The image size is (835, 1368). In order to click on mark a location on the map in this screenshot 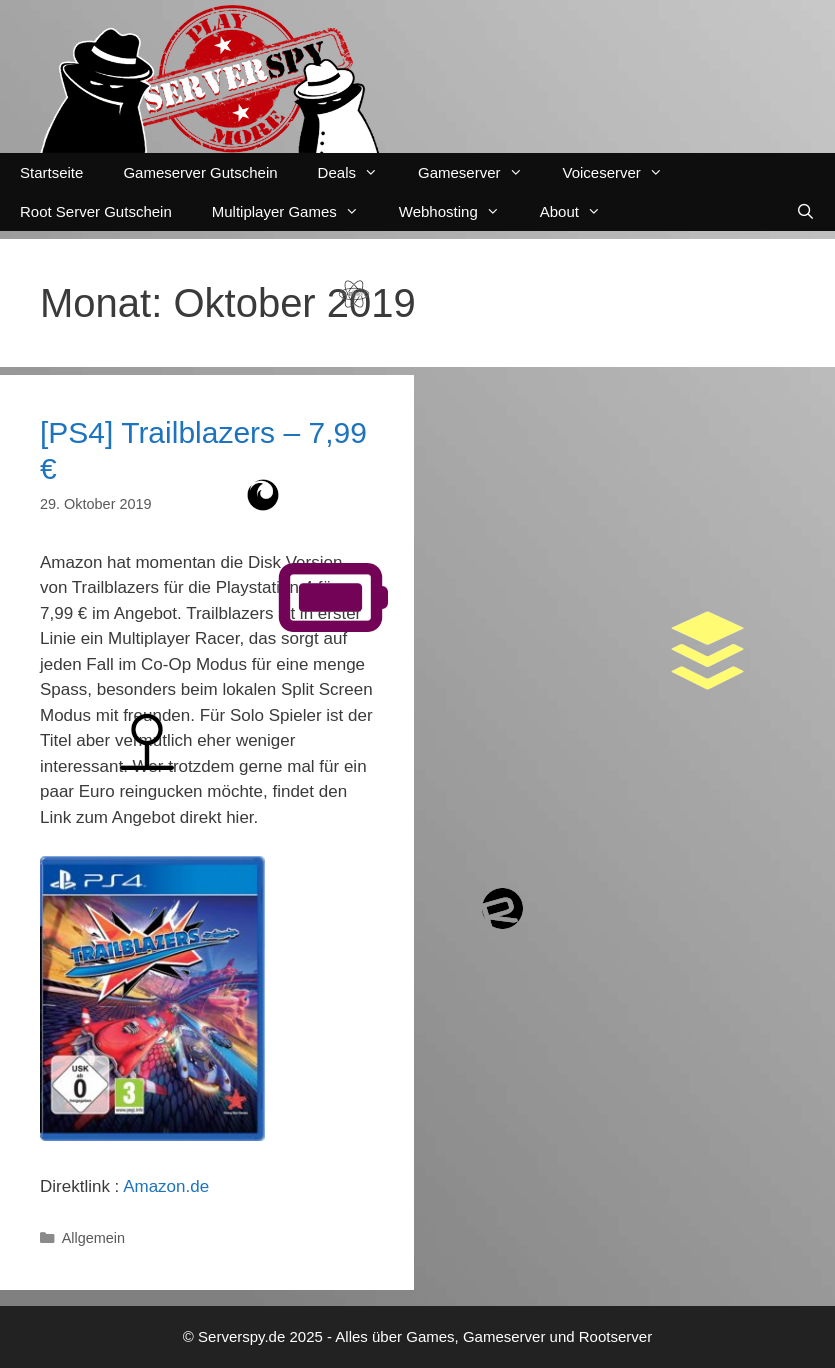, I will do `click(147, 743)`.